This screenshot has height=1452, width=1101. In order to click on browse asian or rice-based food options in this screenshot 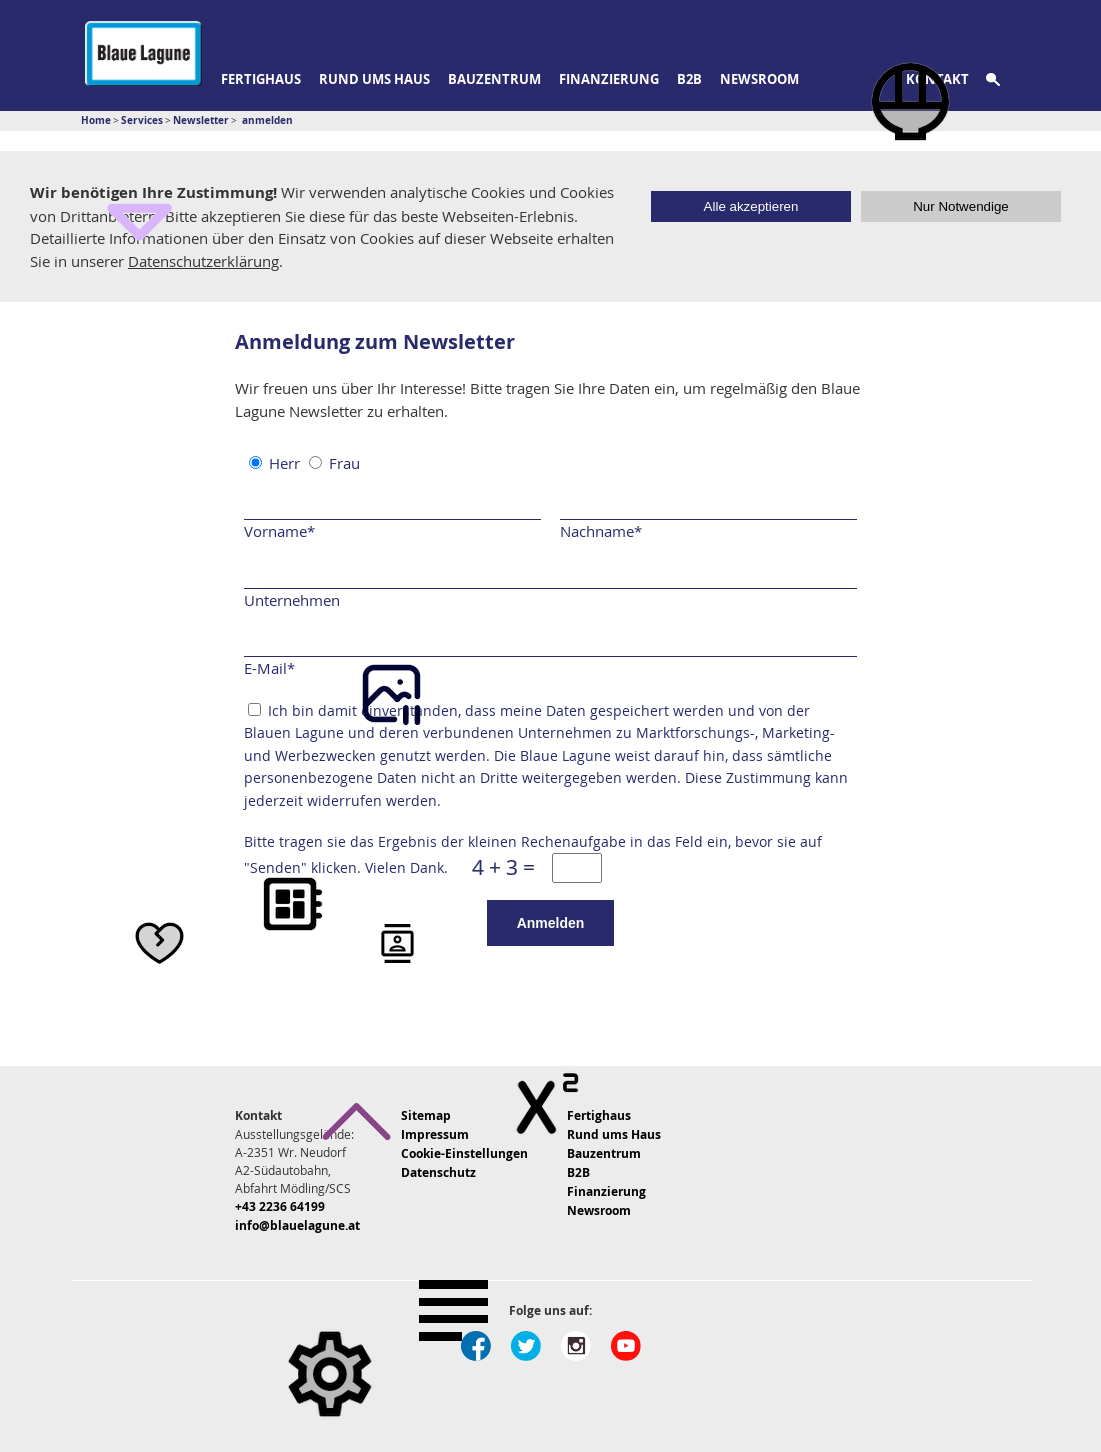, I will do `click(910, 101)`.